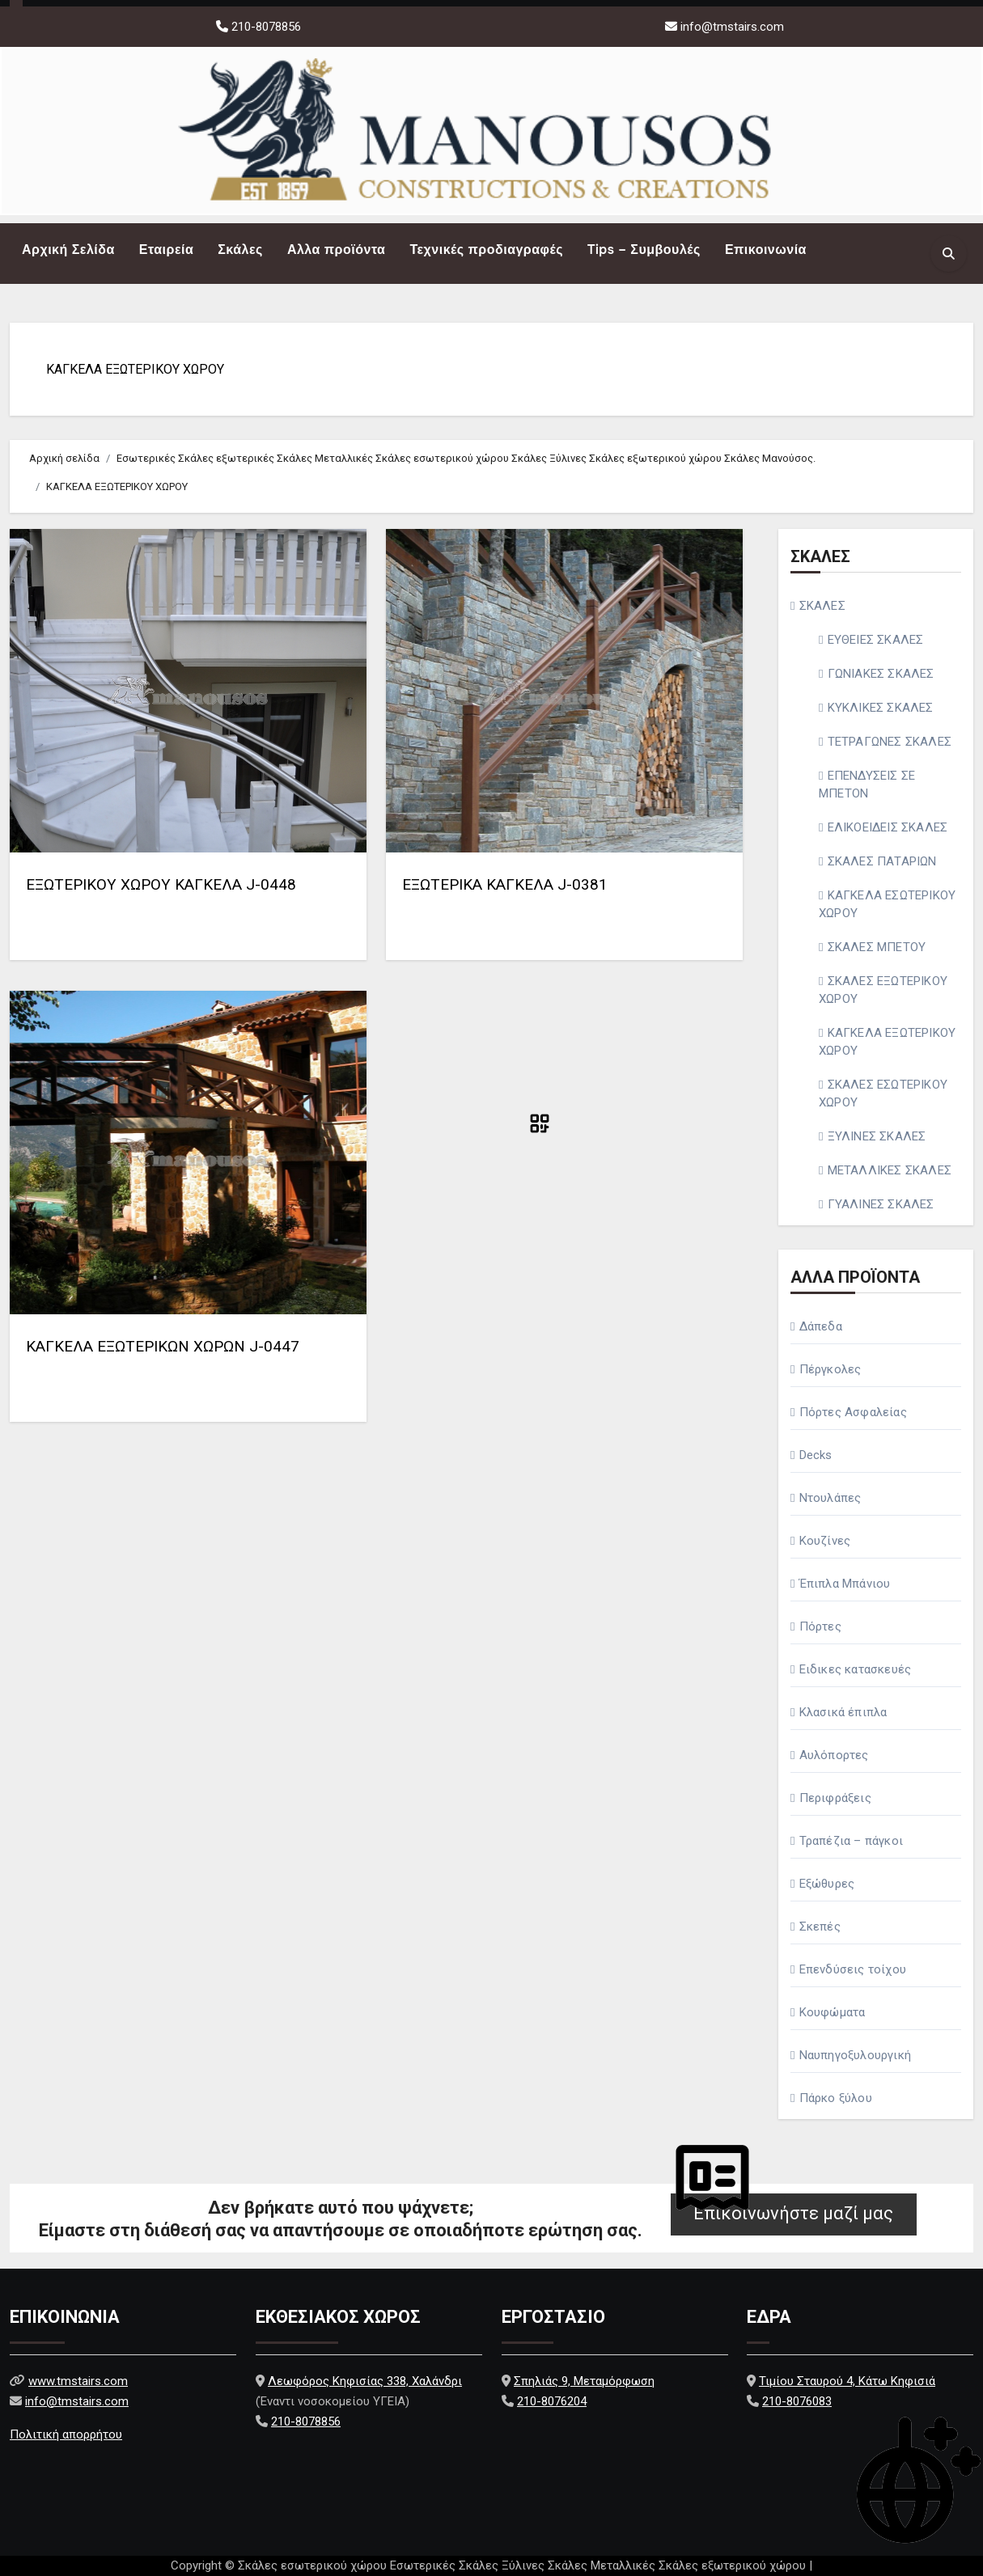 The image size is (983, 2576). Describe the element at coordinates (540, 1123) in the screenshot. I see `scan a qr code` at that location.